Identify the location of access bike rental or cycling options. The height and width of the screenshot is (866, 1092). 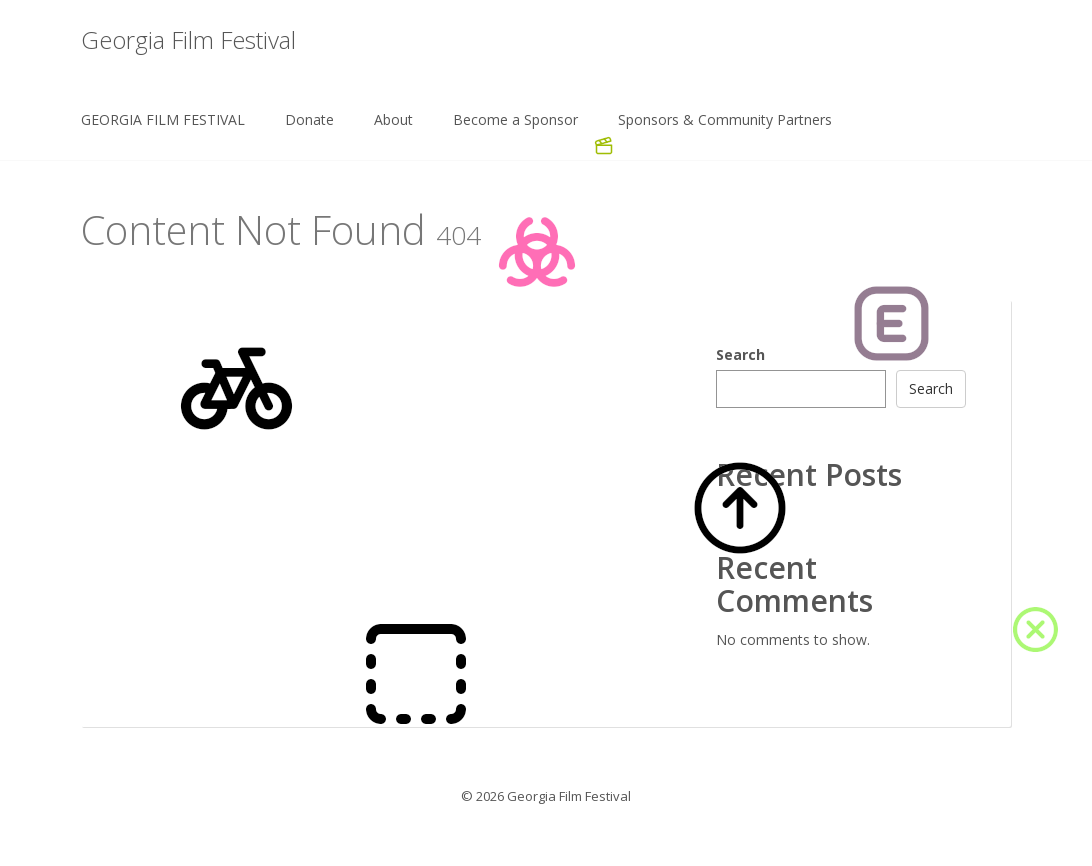
(236, 388).